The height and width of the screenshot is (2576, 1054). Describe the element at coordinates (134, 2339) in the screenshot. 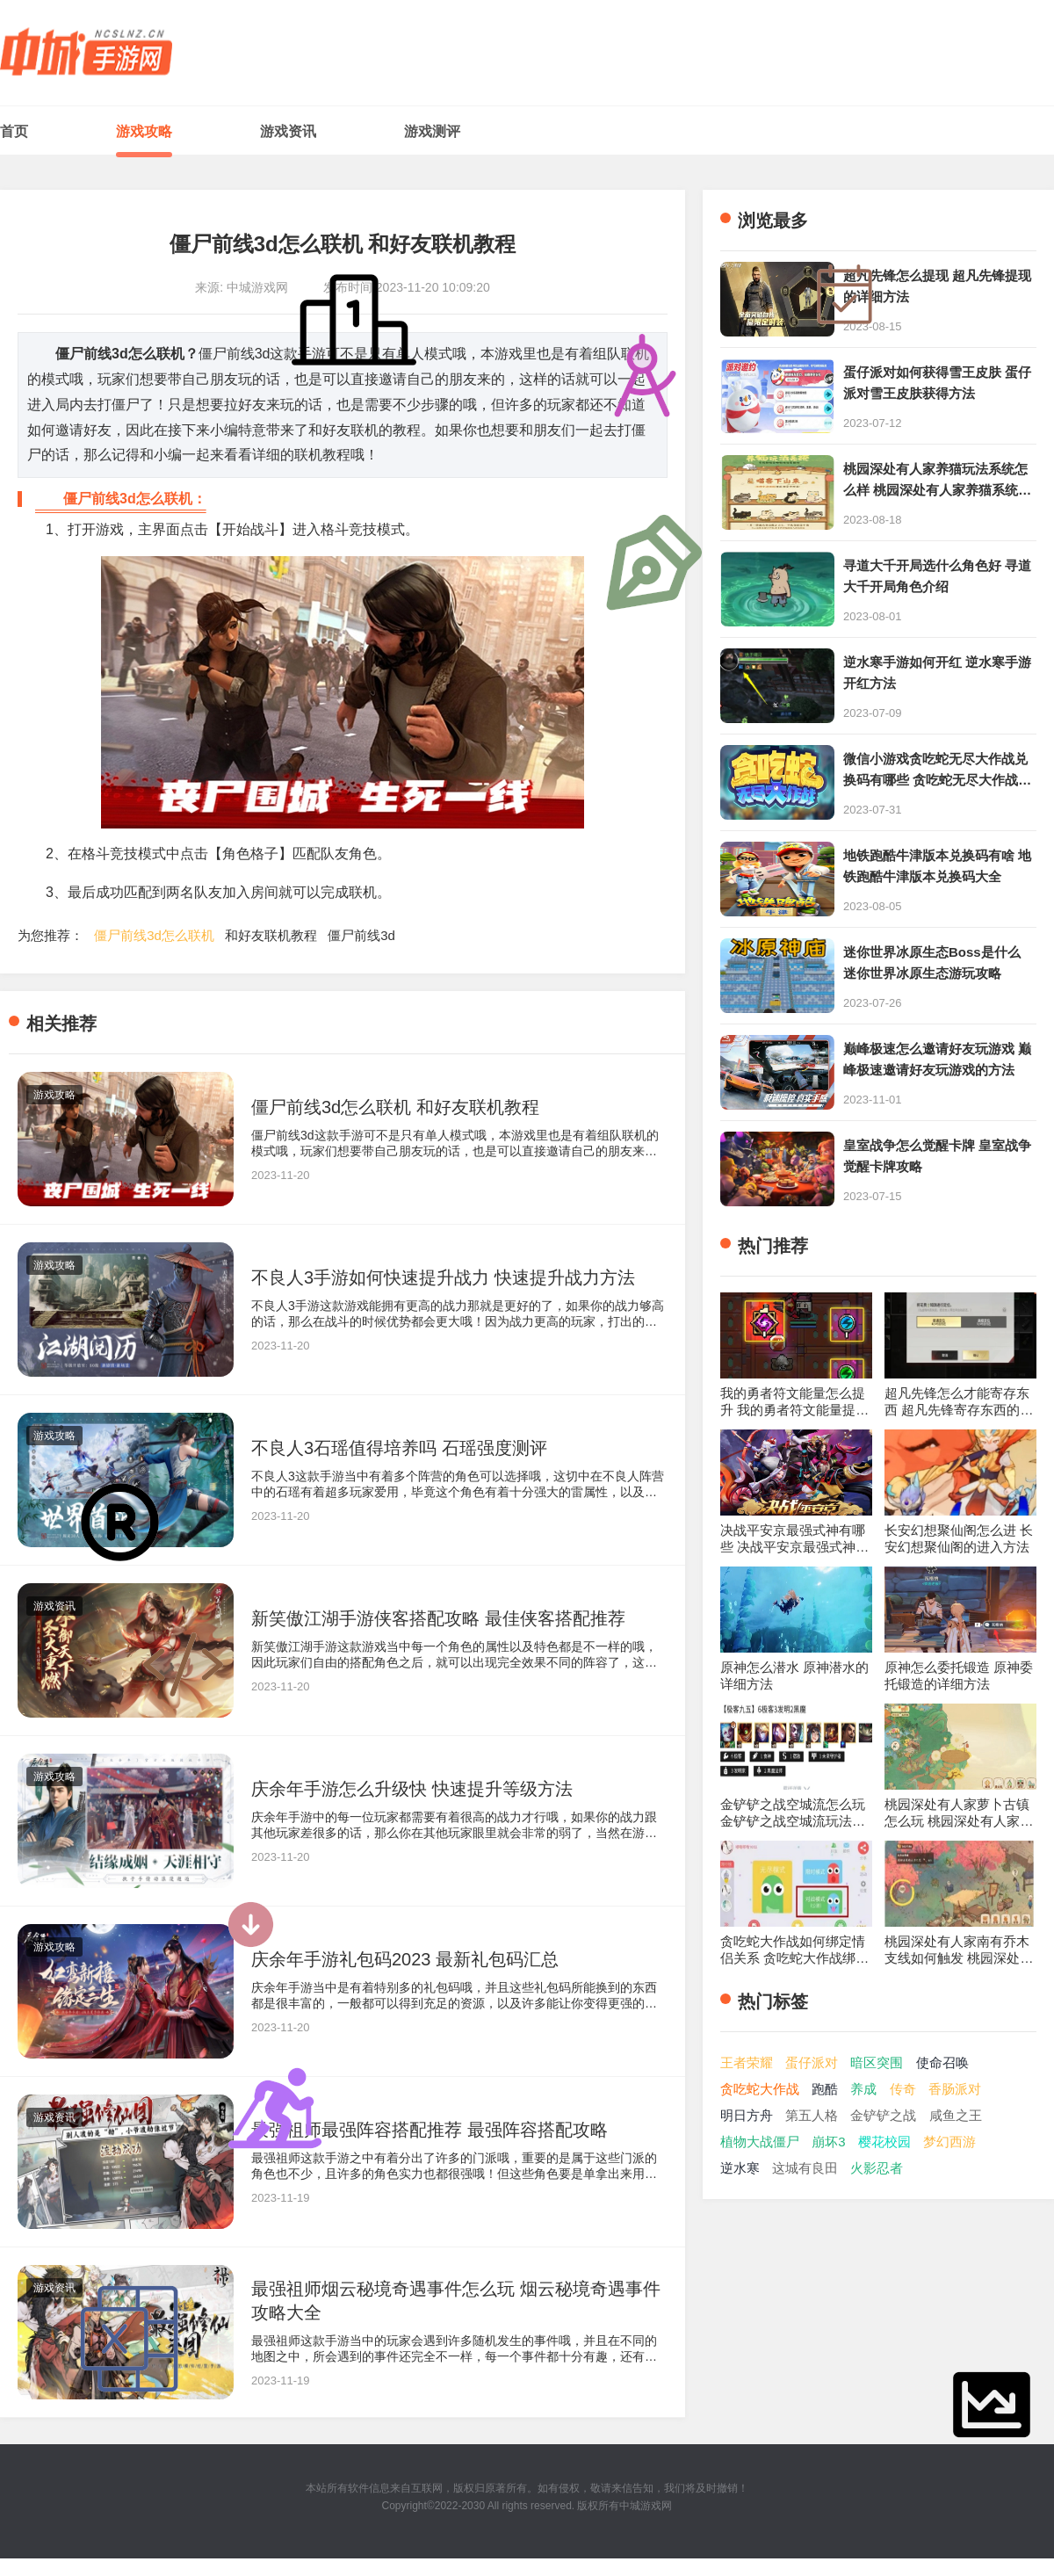

I see `open microsoft excel` at that location.